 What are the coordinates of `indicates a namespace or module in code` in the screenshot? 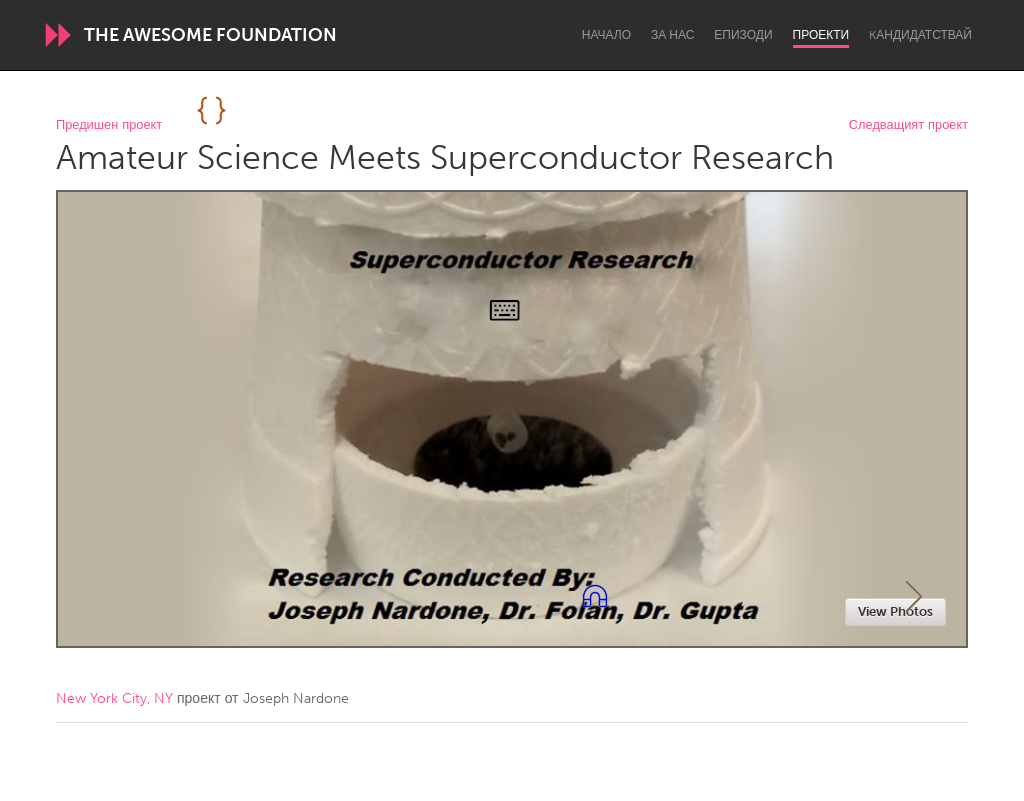 It's located at (211, 110).